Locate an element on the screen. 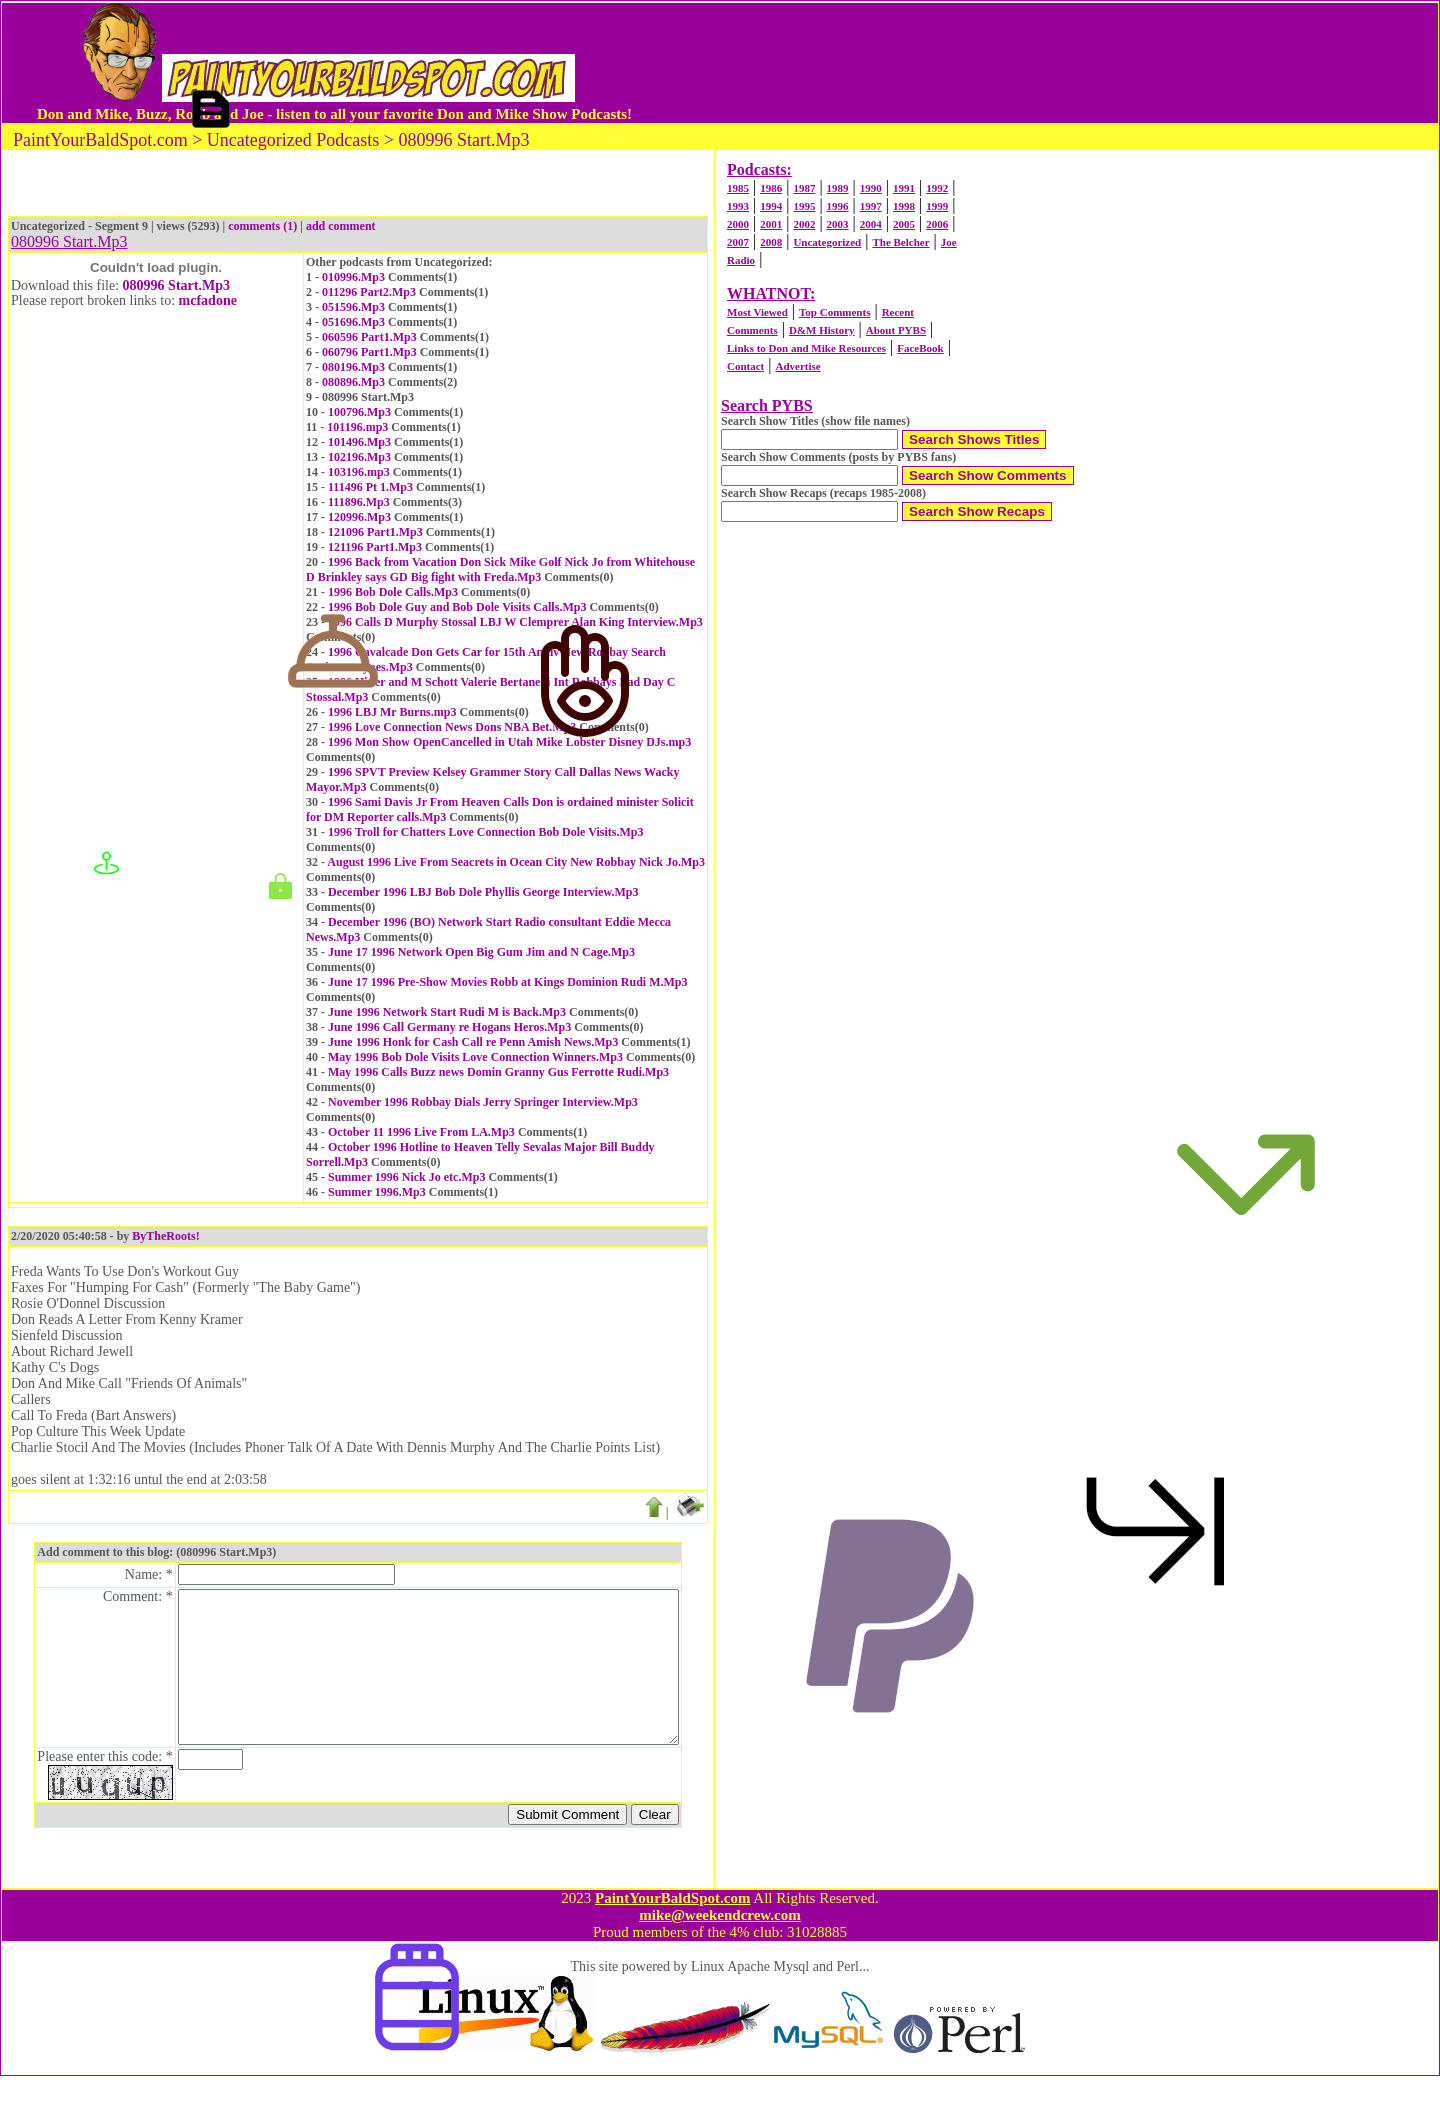  view location area or radius is located at coordinates (106, 863).